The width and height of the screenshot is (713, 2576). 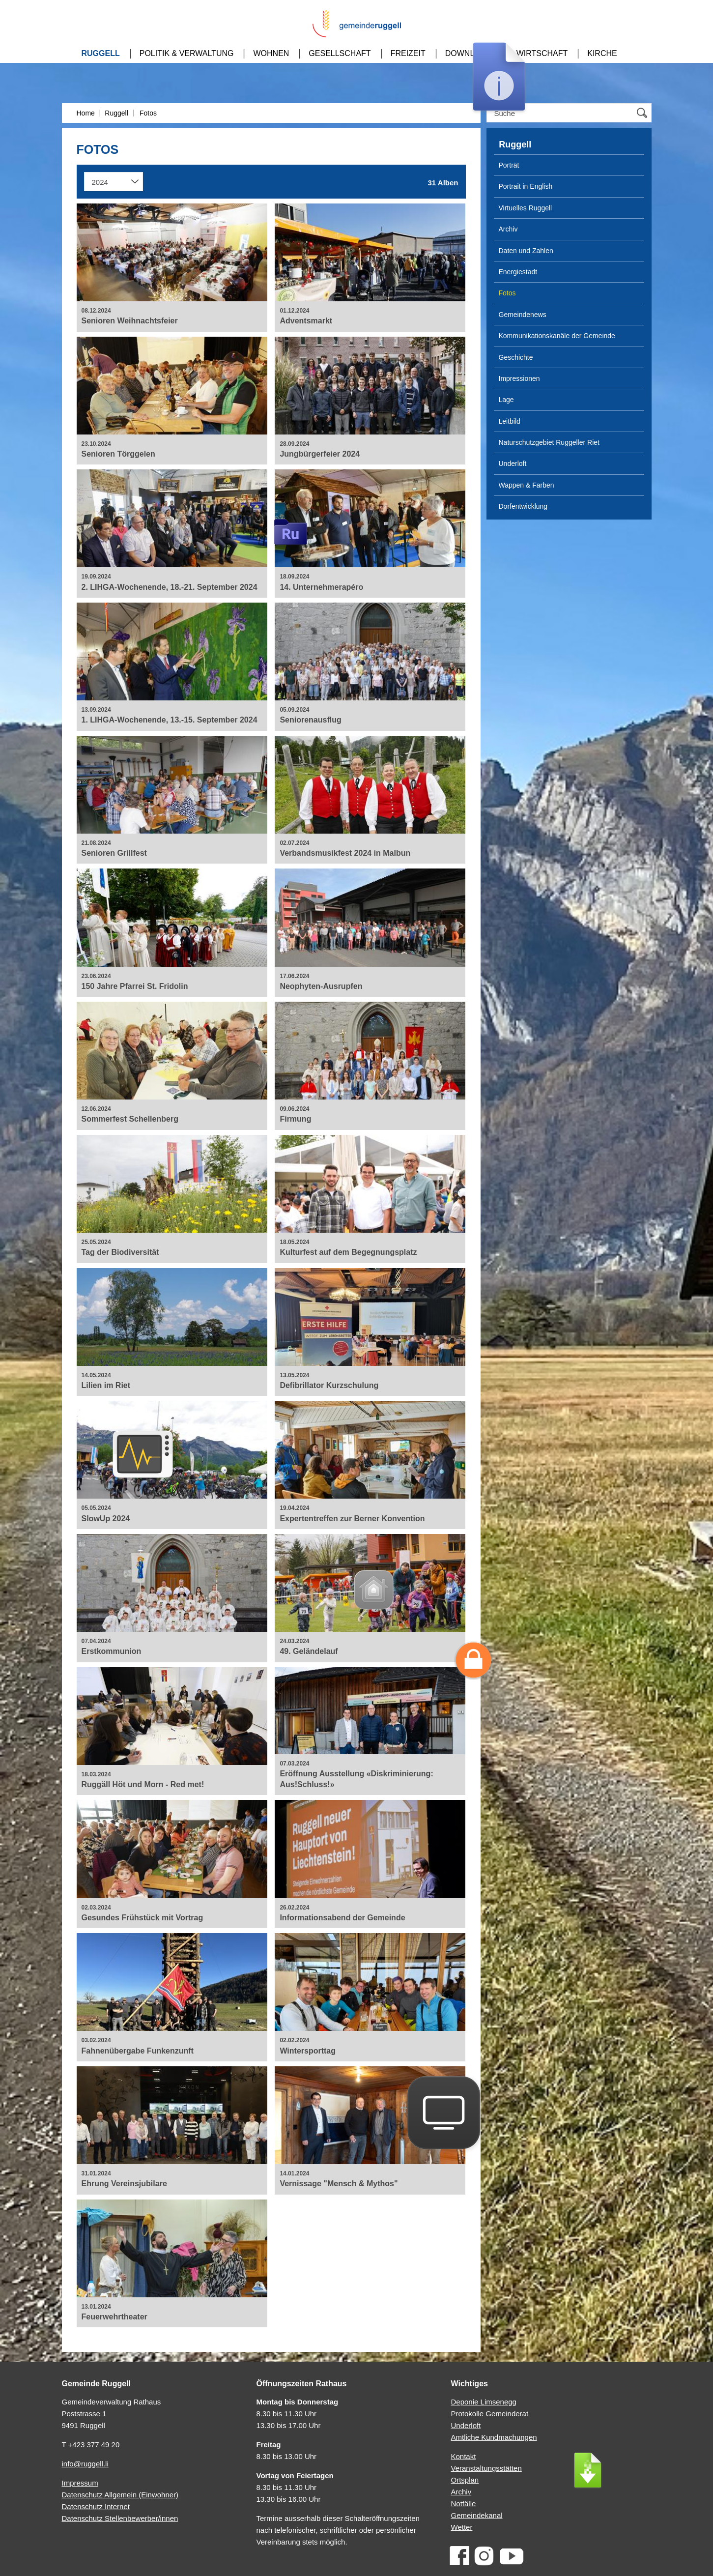 What do you see at coordinates (290, 533) in the screenshot?
I see `folder containing Adobe Premiere Rush project files` at bounding box center [290, 533].